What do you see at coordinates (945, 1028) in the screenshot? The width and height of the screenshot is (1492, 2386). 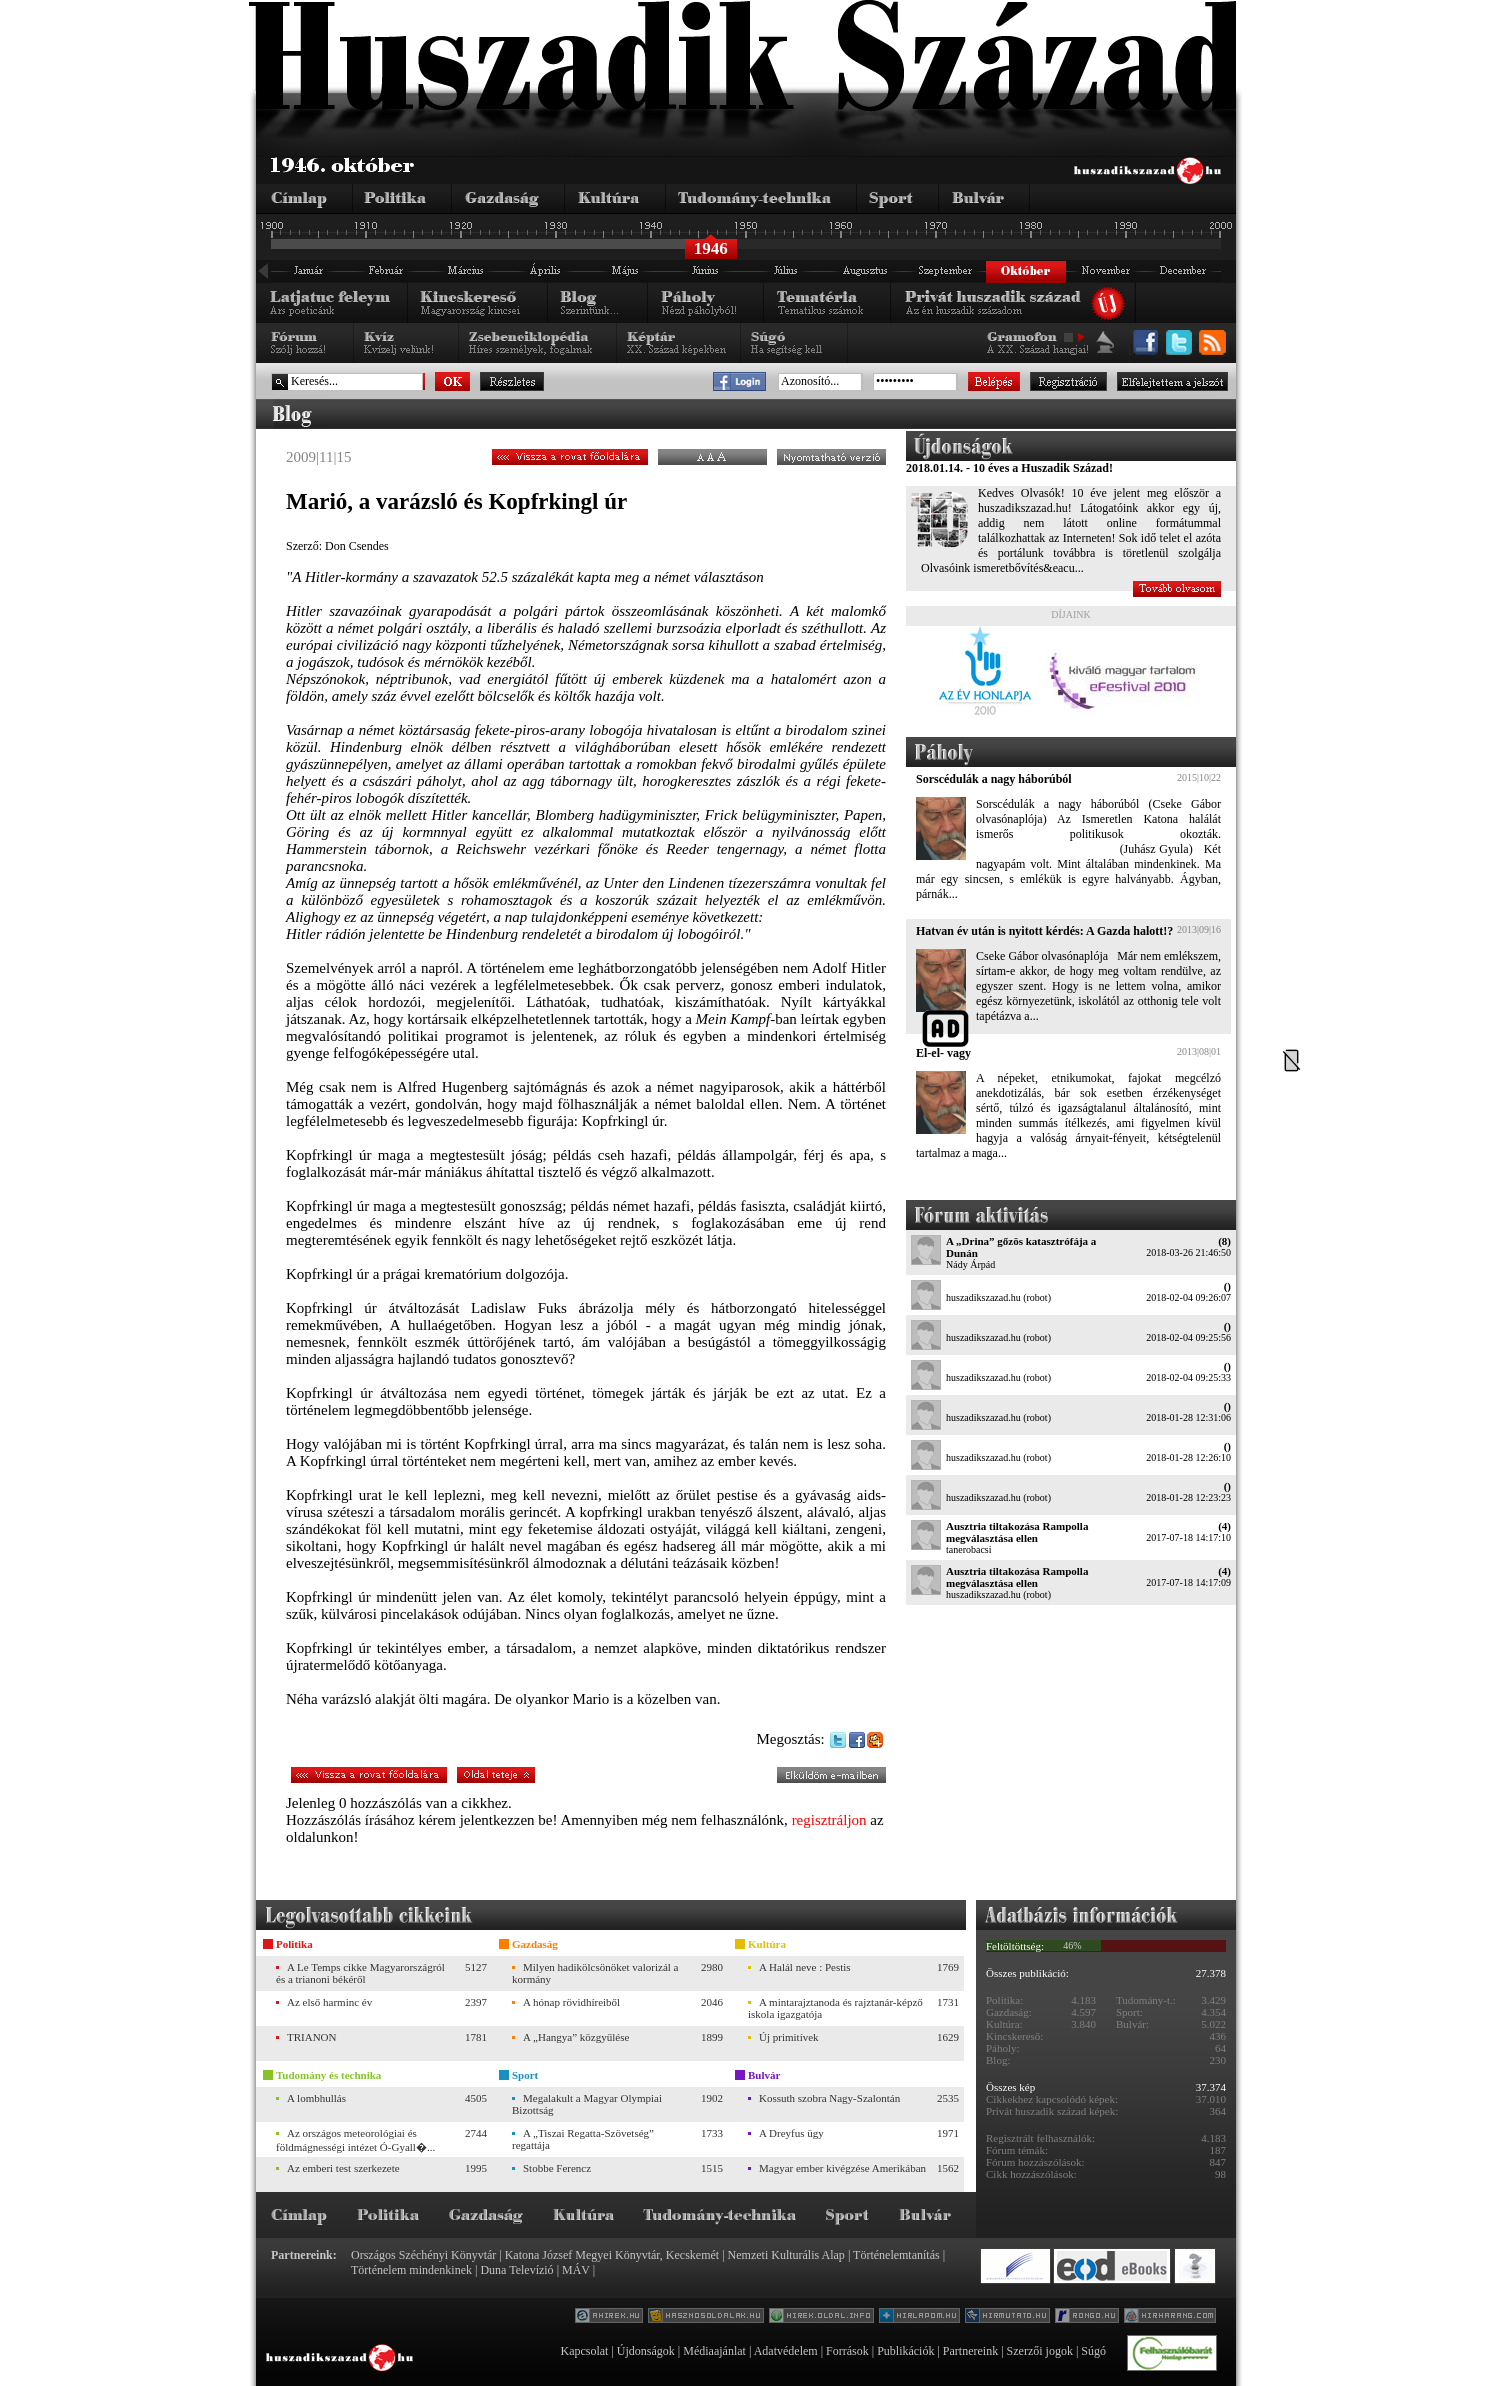 I see `indicates sponsored or advertisement content` at bounding box center [945, 1028].